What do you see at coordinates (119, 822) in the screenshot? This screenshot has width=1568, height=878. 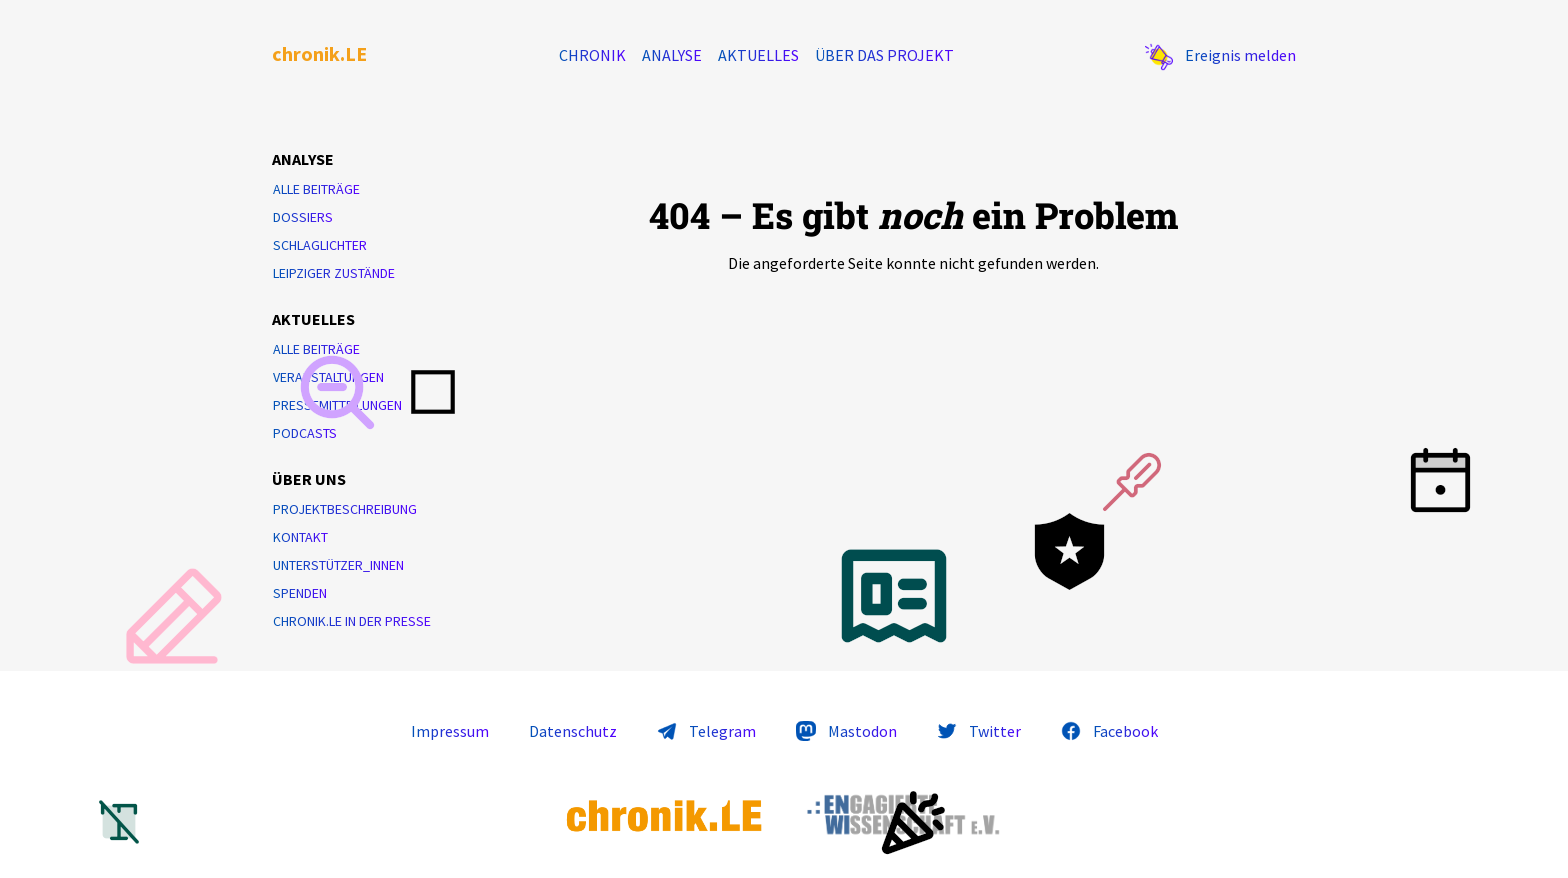 I see `disable text formatting` at bounding box center [119, 822].